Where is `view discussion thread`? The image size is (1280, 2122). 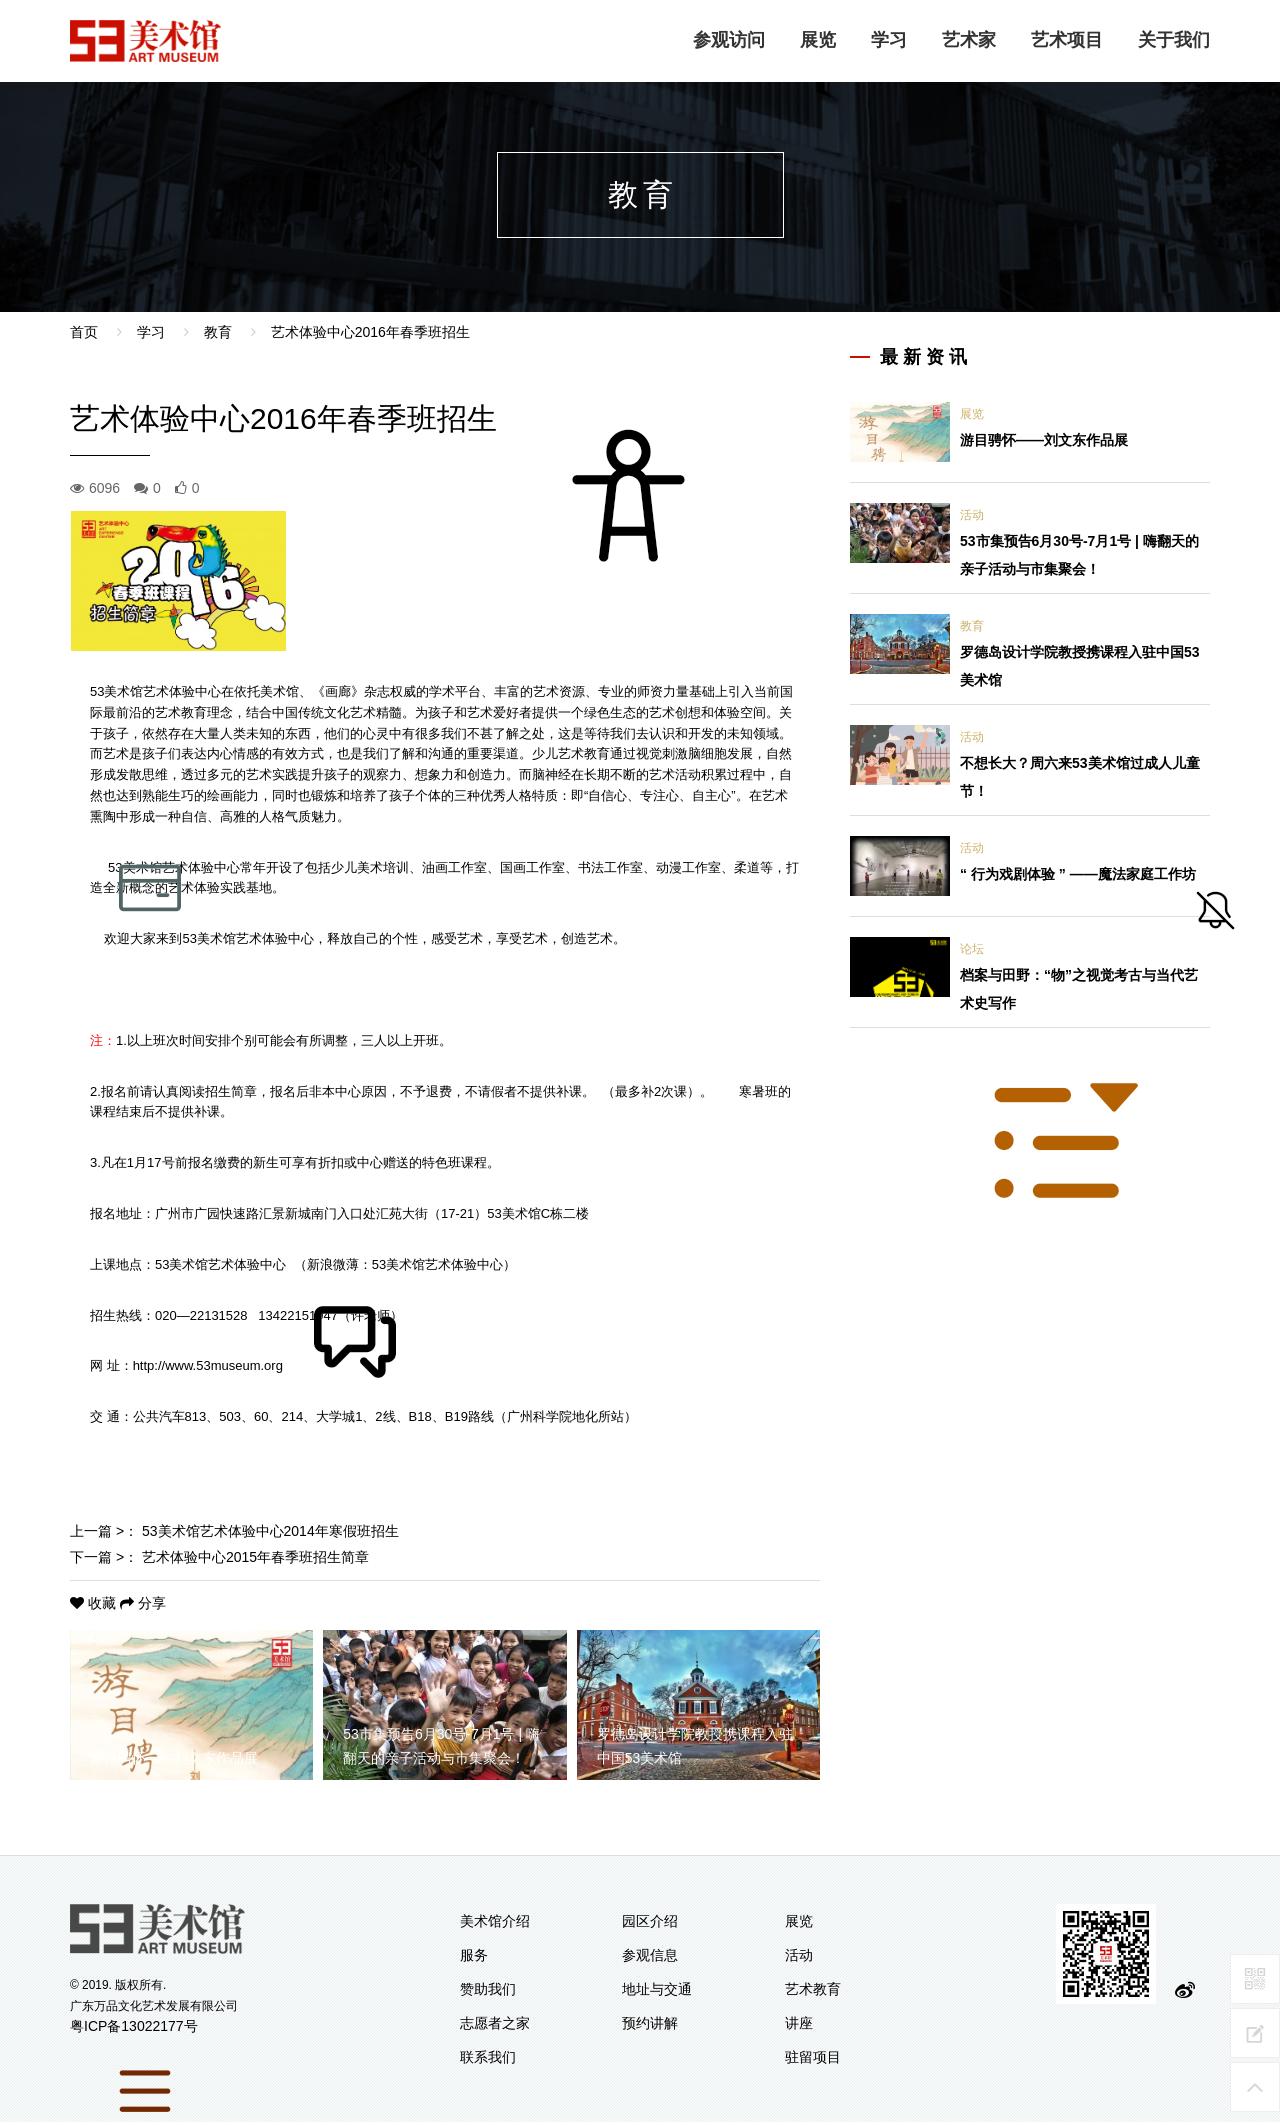
view discussion thread is located at coordinates (355, 1342).